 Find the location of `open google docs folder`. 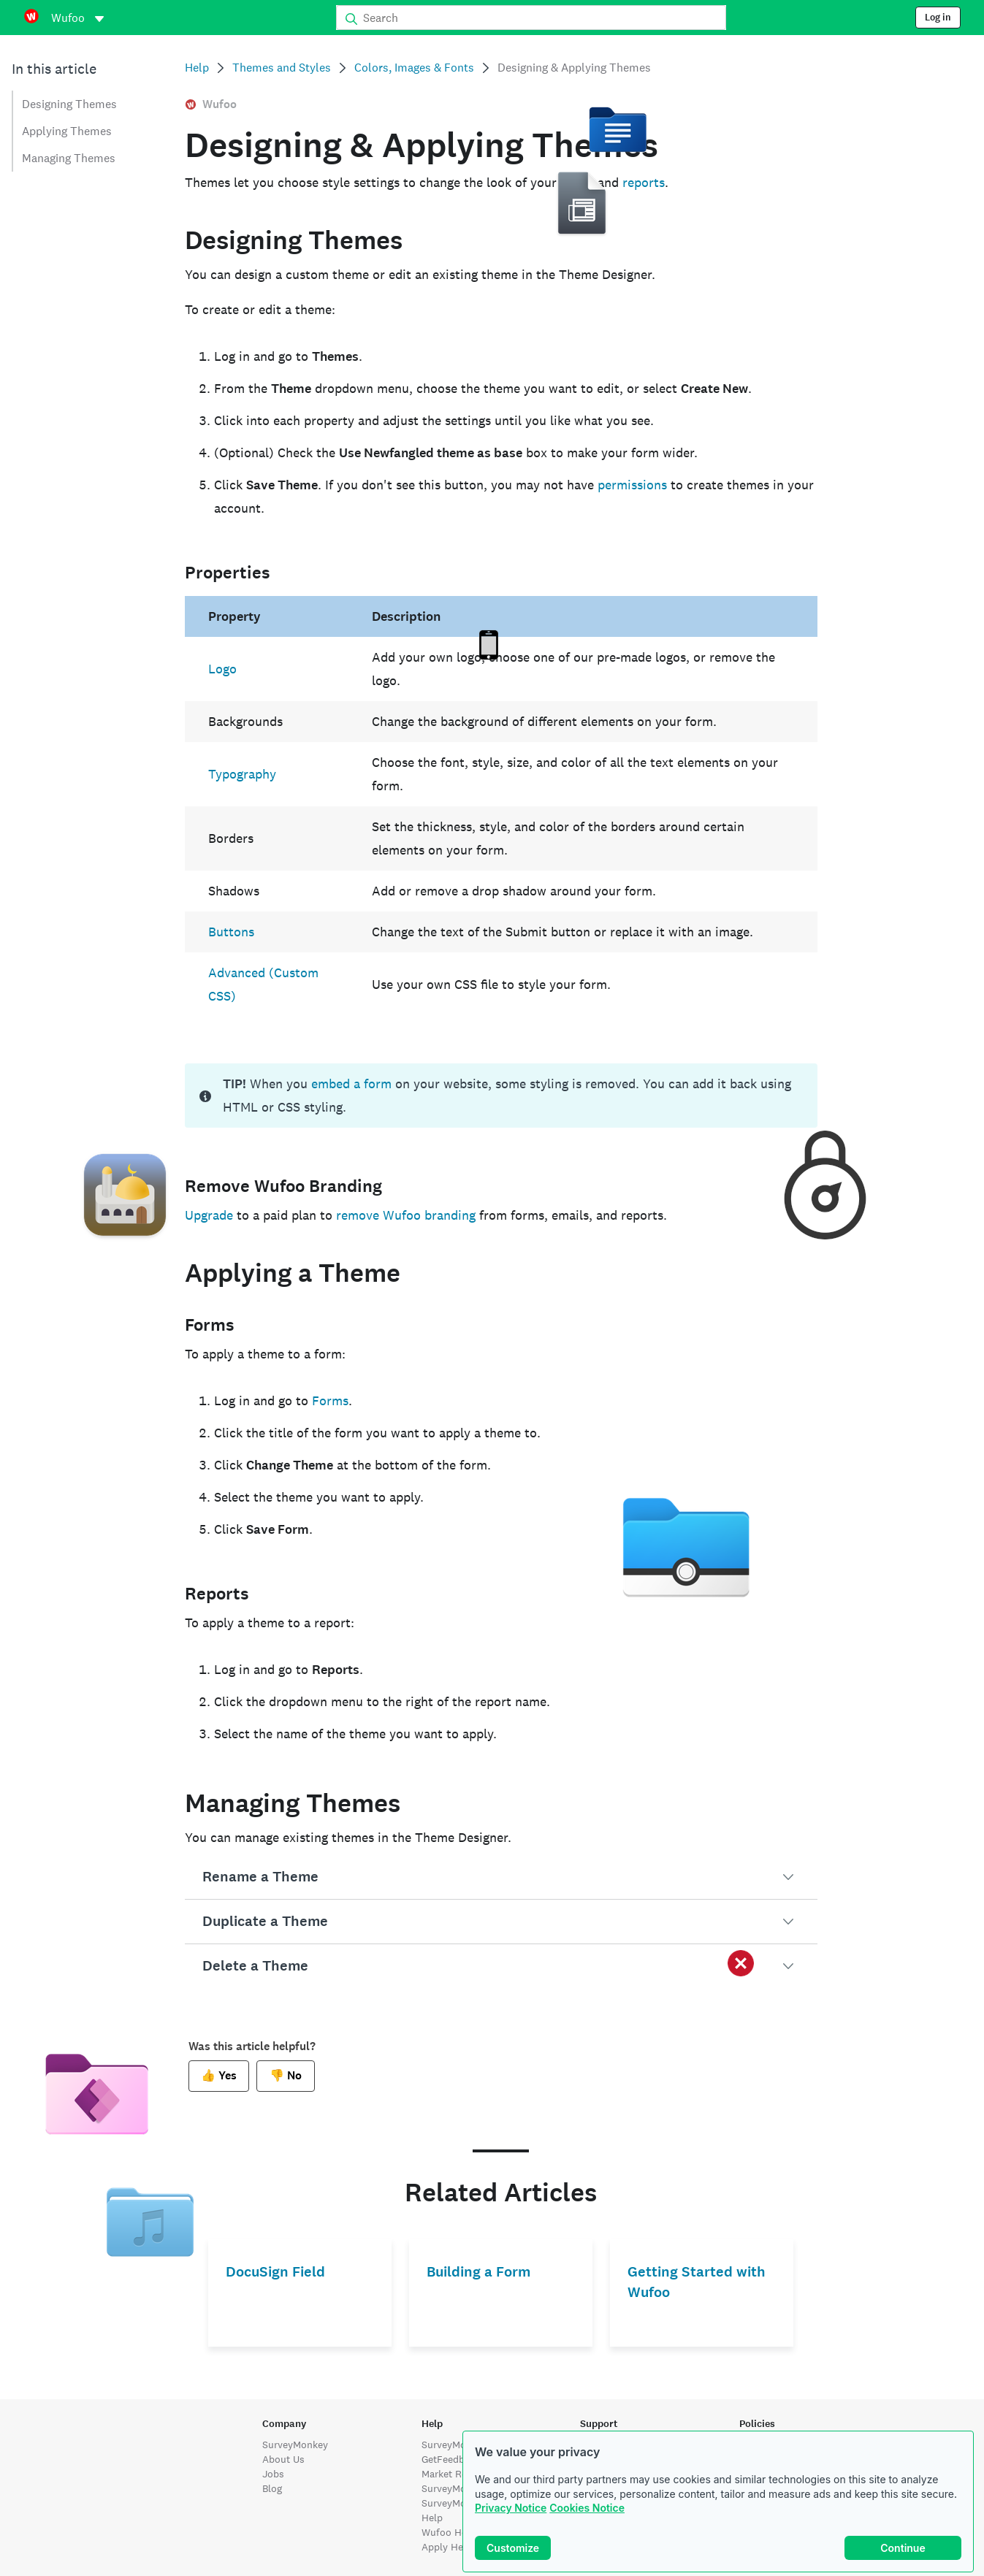

open google docs folder is located at coordinates (617, 131).